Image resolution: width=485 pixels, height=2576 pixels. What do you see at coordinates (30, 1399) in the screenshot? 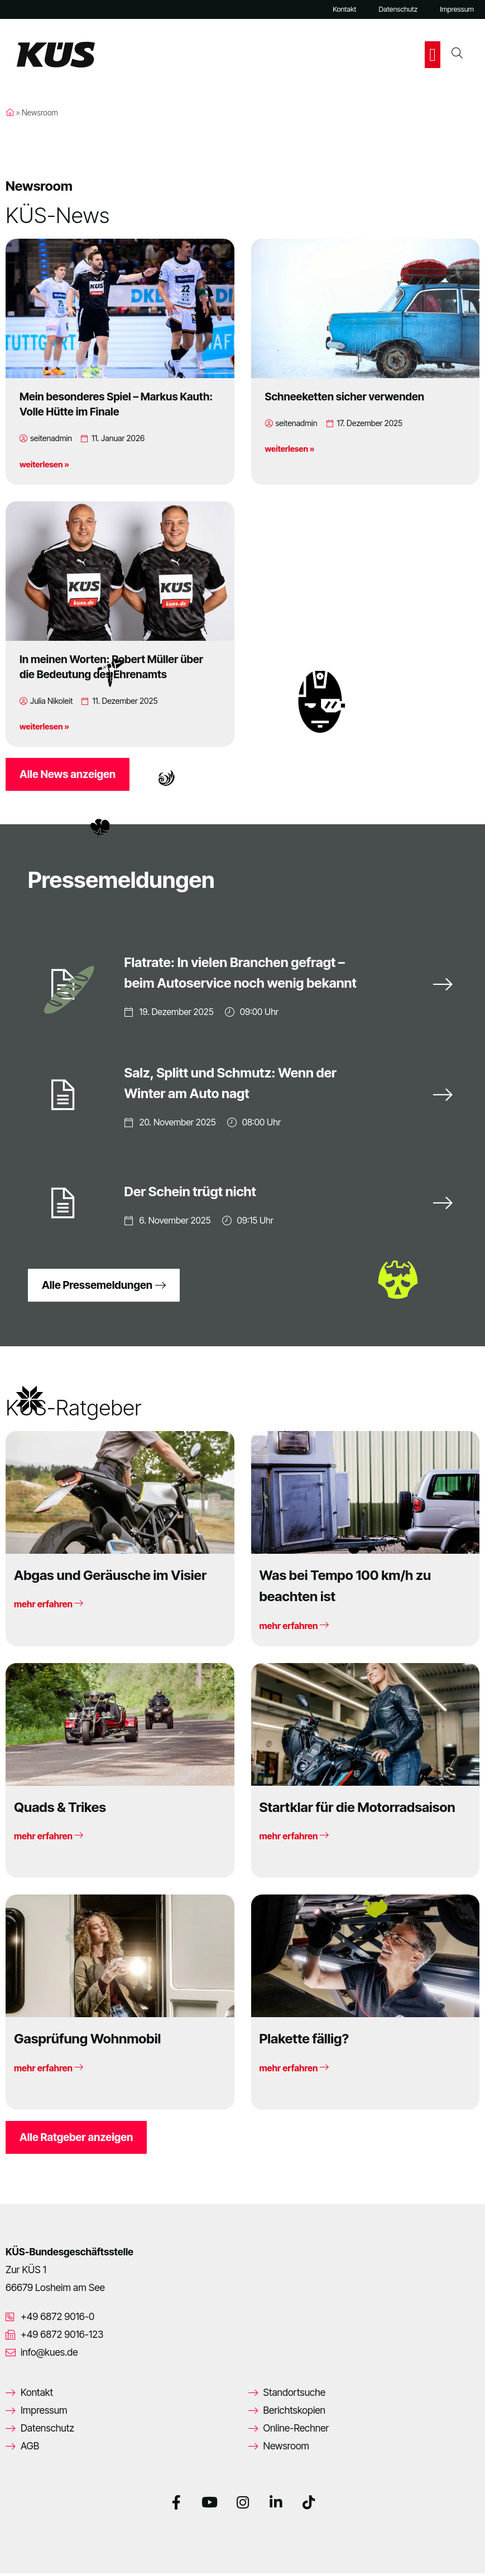
I see `decorative tile pattern from azul board game` at bounding box center [30, 1399].